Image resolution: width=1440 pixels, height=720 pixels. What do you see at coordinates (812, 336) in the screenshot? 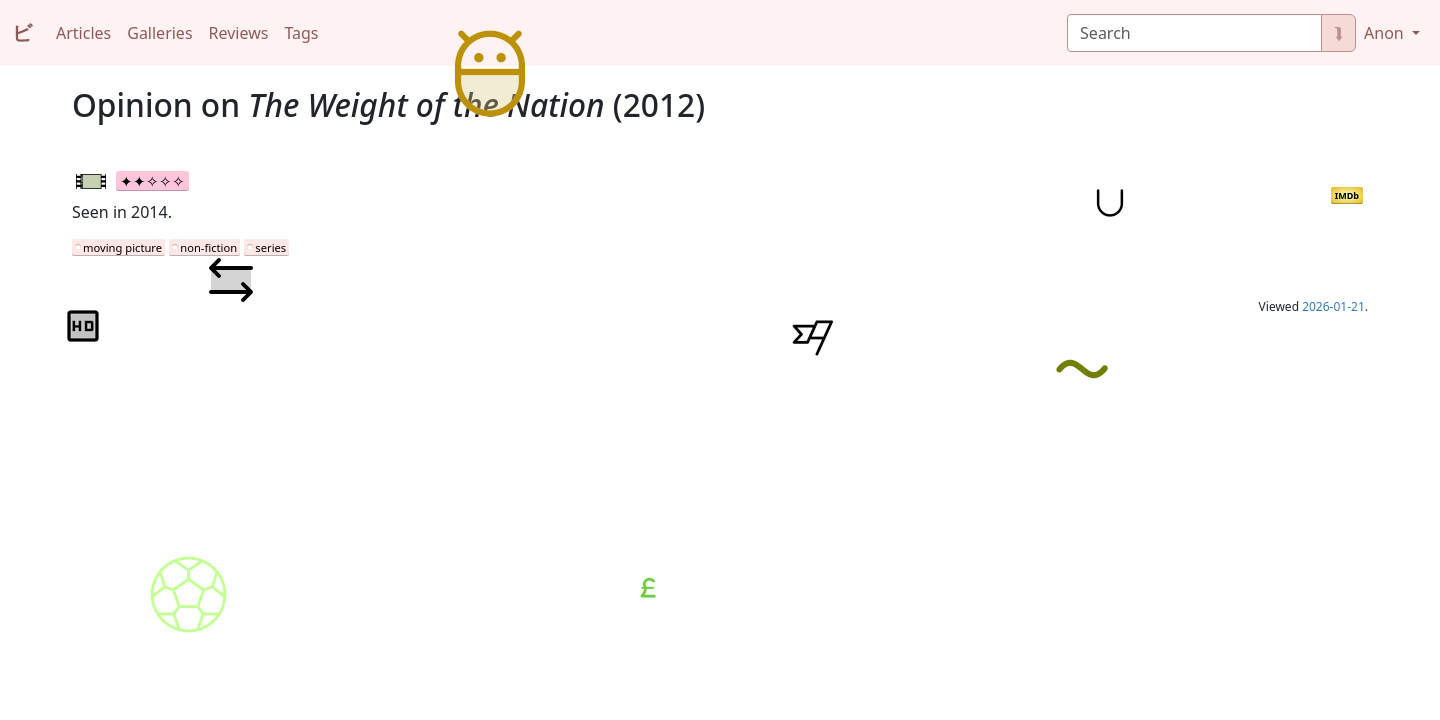
I see `flag or bookmark an item` at bounding box center [812, 336].